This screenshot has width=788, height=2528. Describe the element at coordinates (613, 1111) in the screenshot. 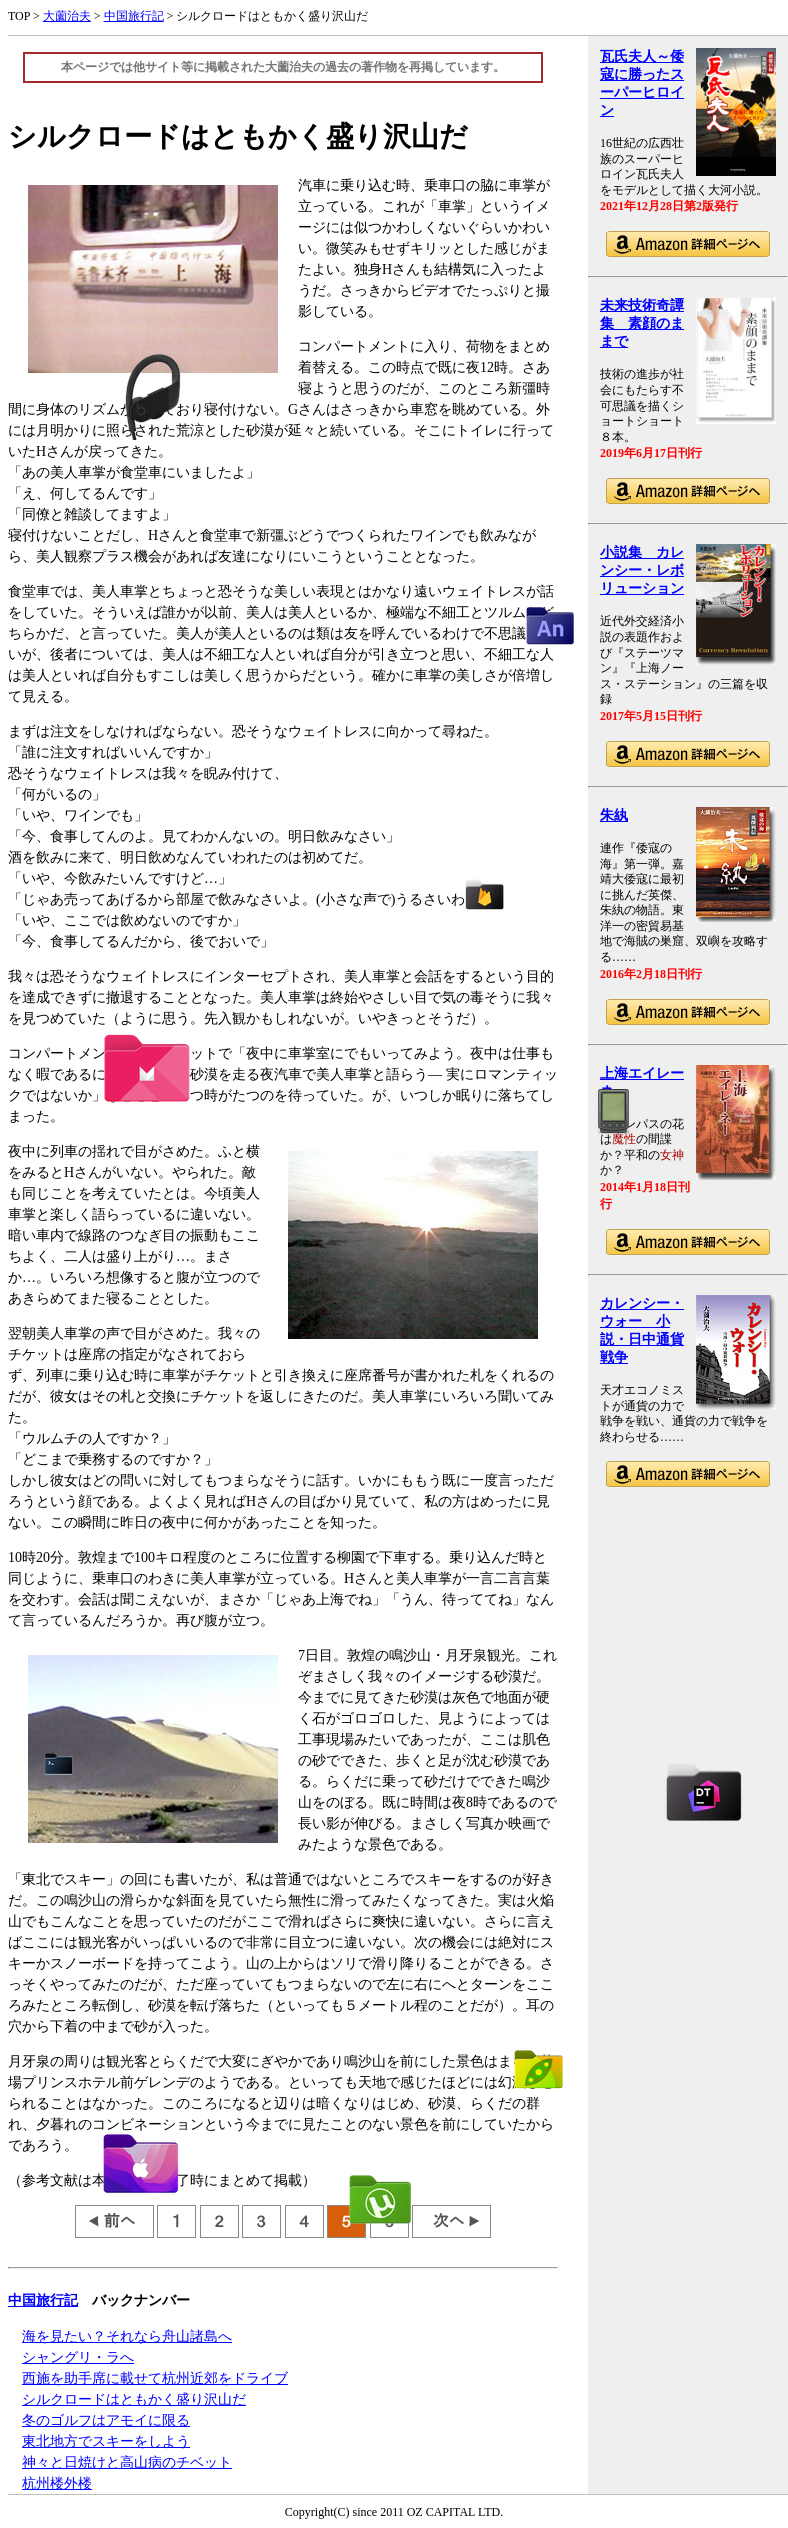

I see `access PDA or handheld device settings` at that location.